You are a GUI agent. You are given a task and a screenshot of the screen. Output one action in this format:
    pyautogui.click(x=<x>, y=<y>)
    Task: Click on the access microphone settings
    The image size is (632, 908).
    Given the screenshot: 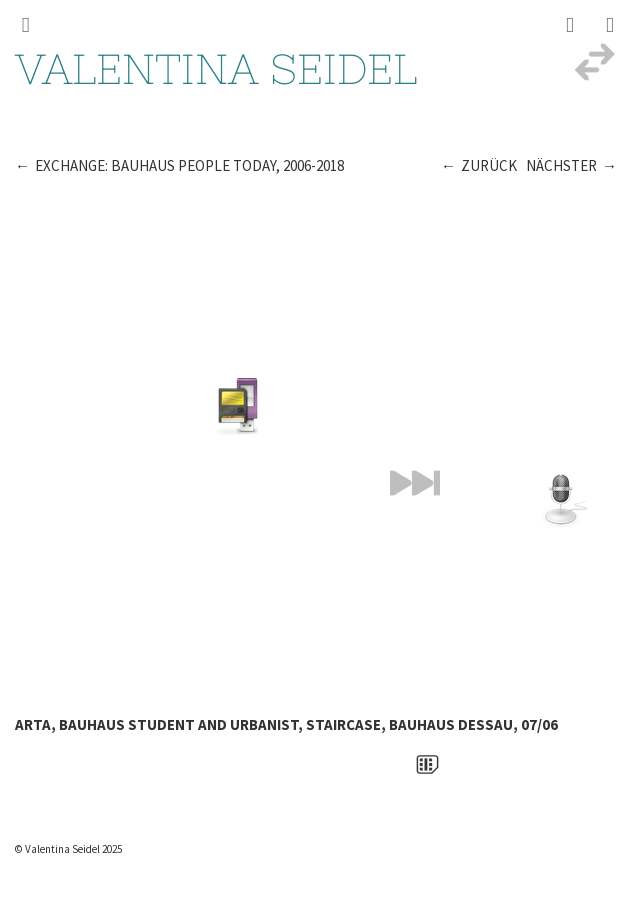 What is the action you would take?
    pyautogui.click(x=562, y=498)
    